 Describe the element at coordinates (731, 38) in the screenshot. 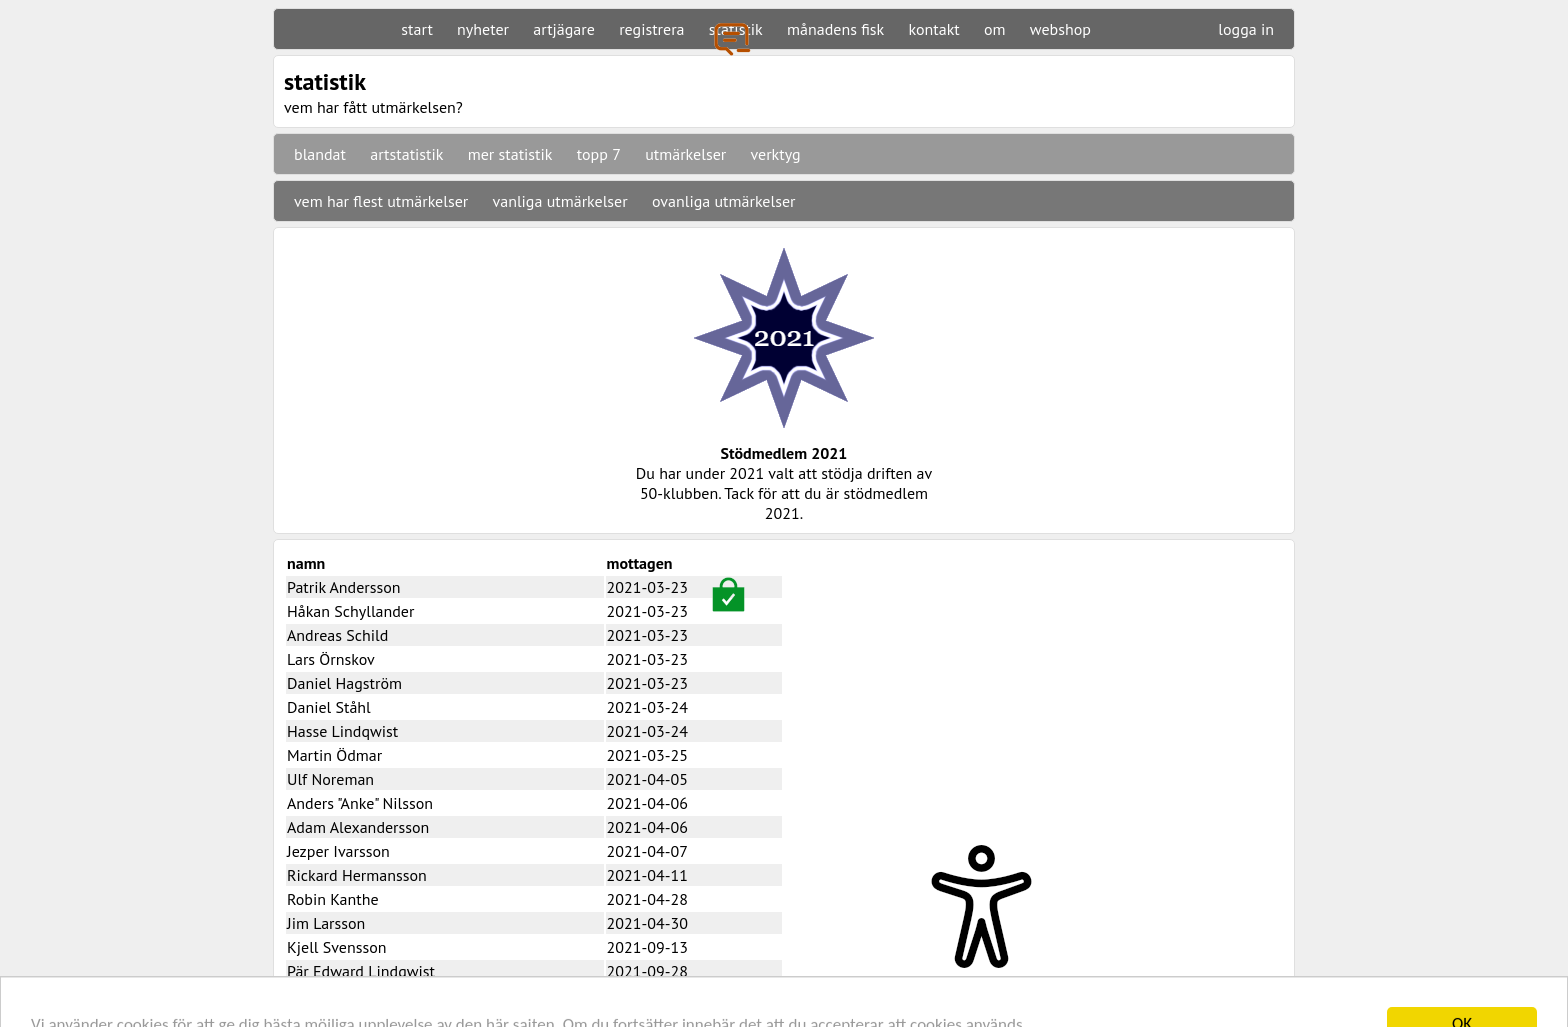

I see `remove a message from the conversation` at that location.